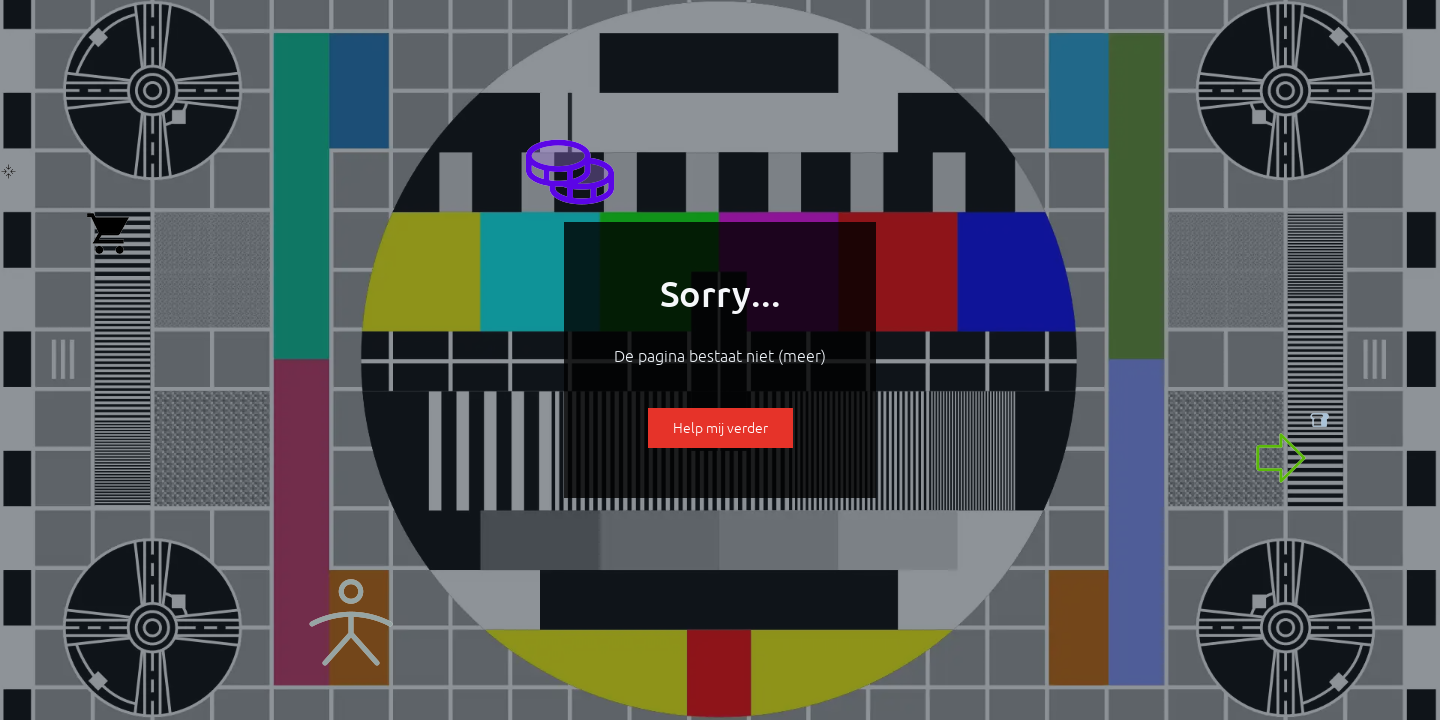 This screenshot has height=720, width=1440. Describe the element at coordinates (351, 624) in the screenshot. I see `view user profile` at that location.